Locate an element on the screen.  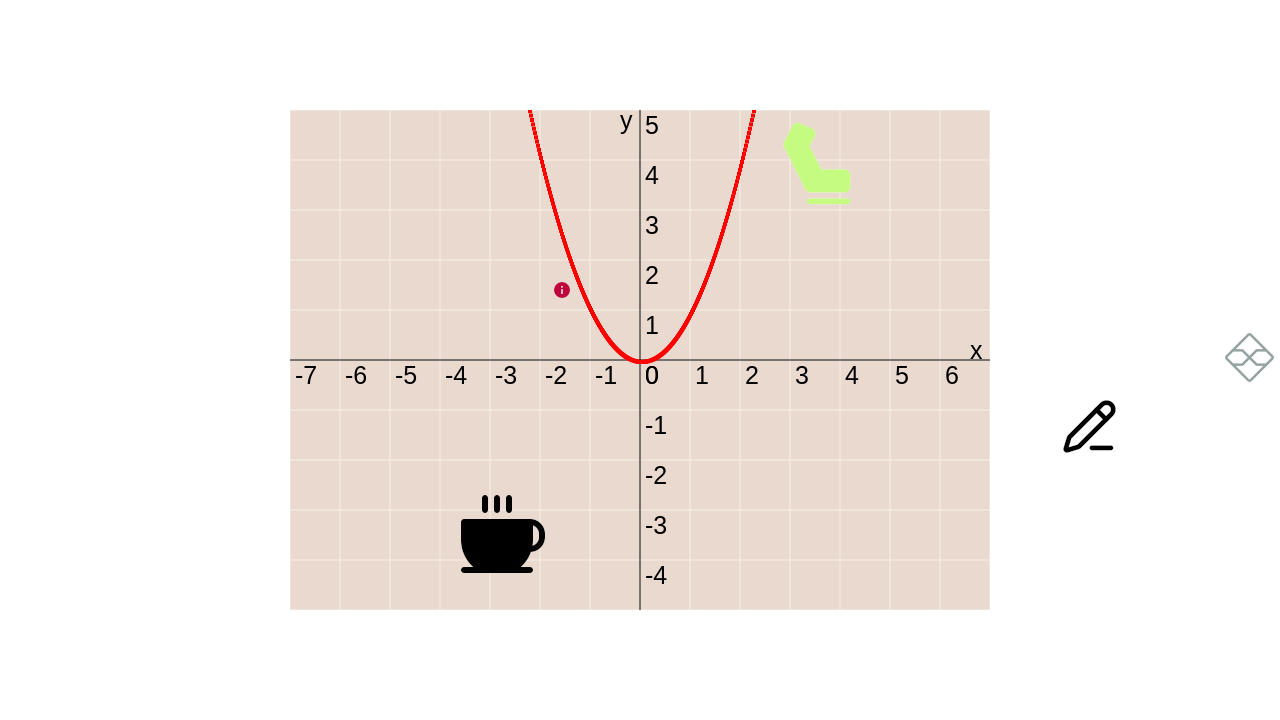
edit text or content is located at coordinates (1089, 426).